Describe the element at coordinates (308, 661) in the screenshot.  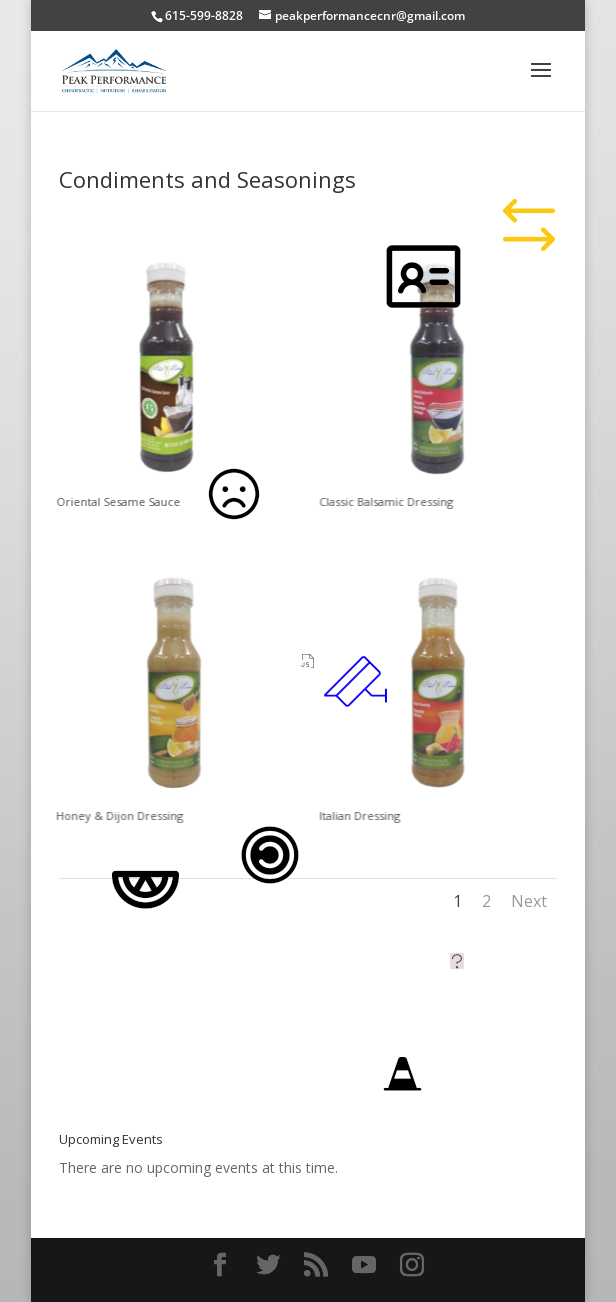
I see `a javascript file in your project` at that location.